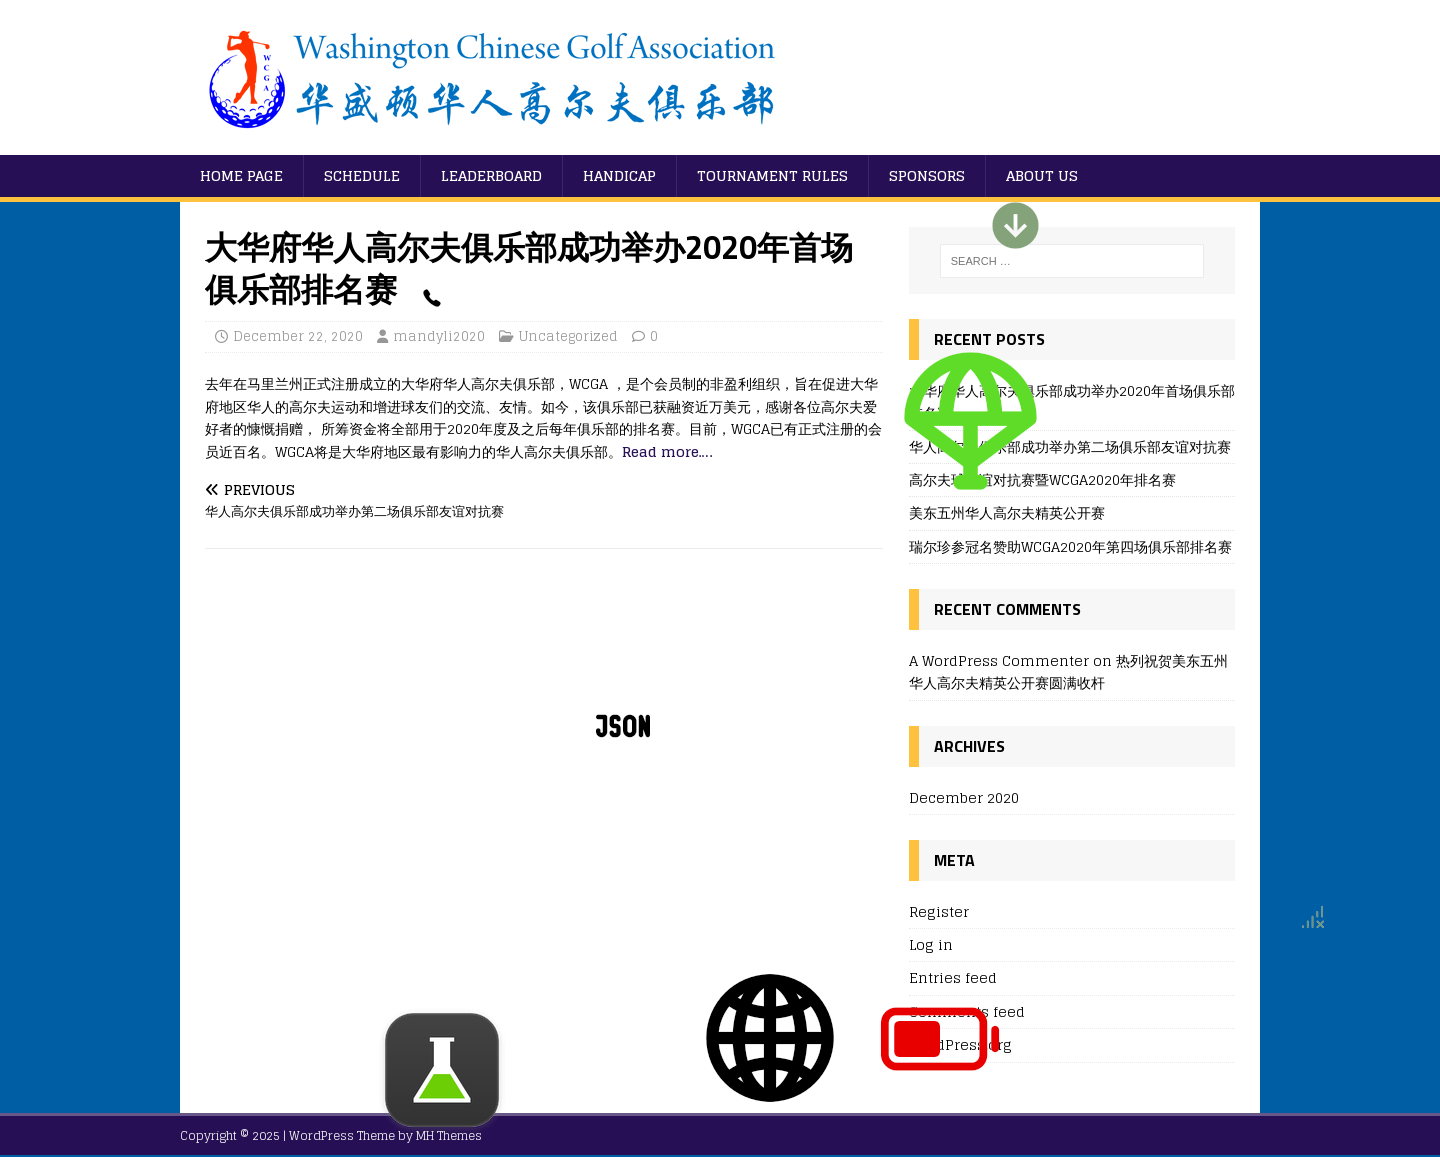  Describe the element at coordinates (442, 1070) in the screenshot. I see `open science or chemistry application` at that location.